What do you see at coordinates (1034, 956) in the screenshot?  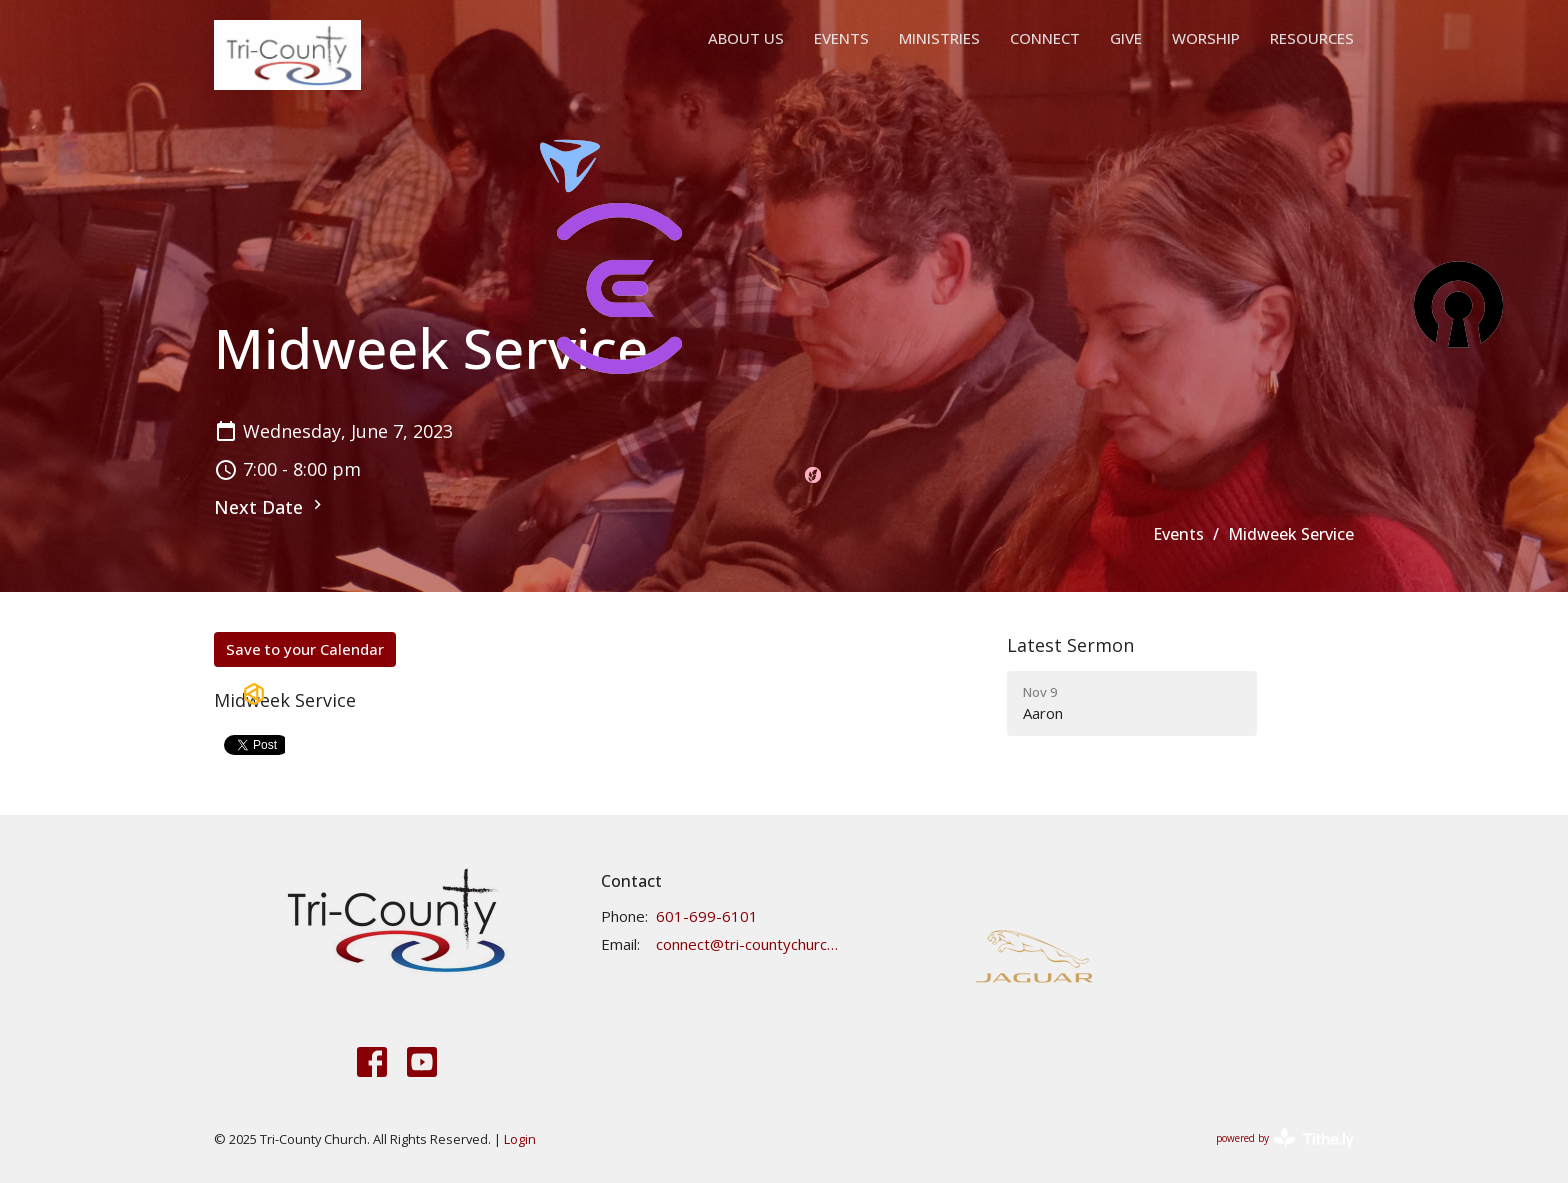 I see `jaguar brand logo` at bounding box center [1034, 956].